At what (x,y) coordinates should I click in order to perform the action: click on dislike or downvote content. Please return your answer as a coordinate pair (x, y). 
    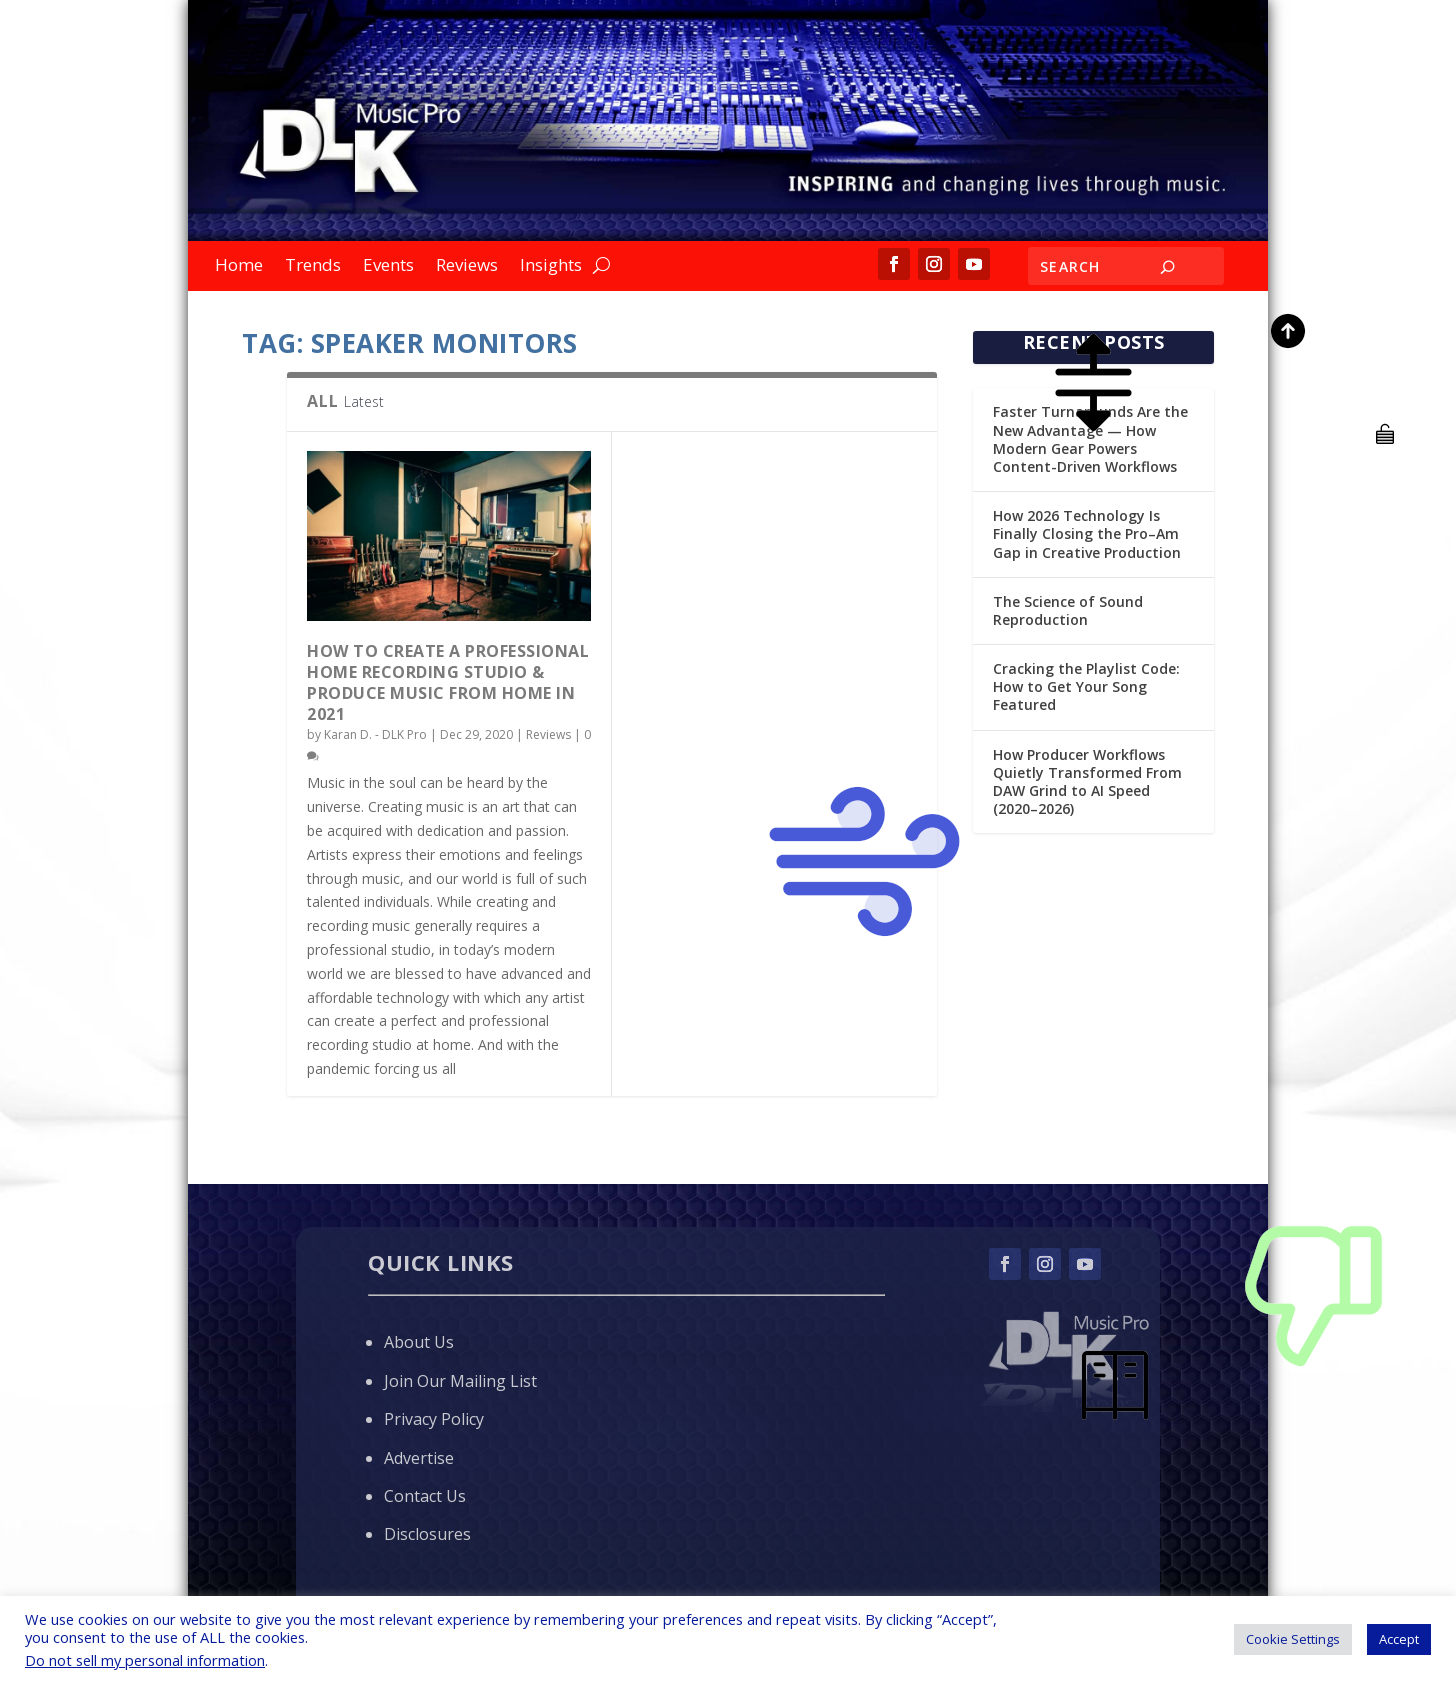
    Looking at the image, I should click on (1315, 1292).